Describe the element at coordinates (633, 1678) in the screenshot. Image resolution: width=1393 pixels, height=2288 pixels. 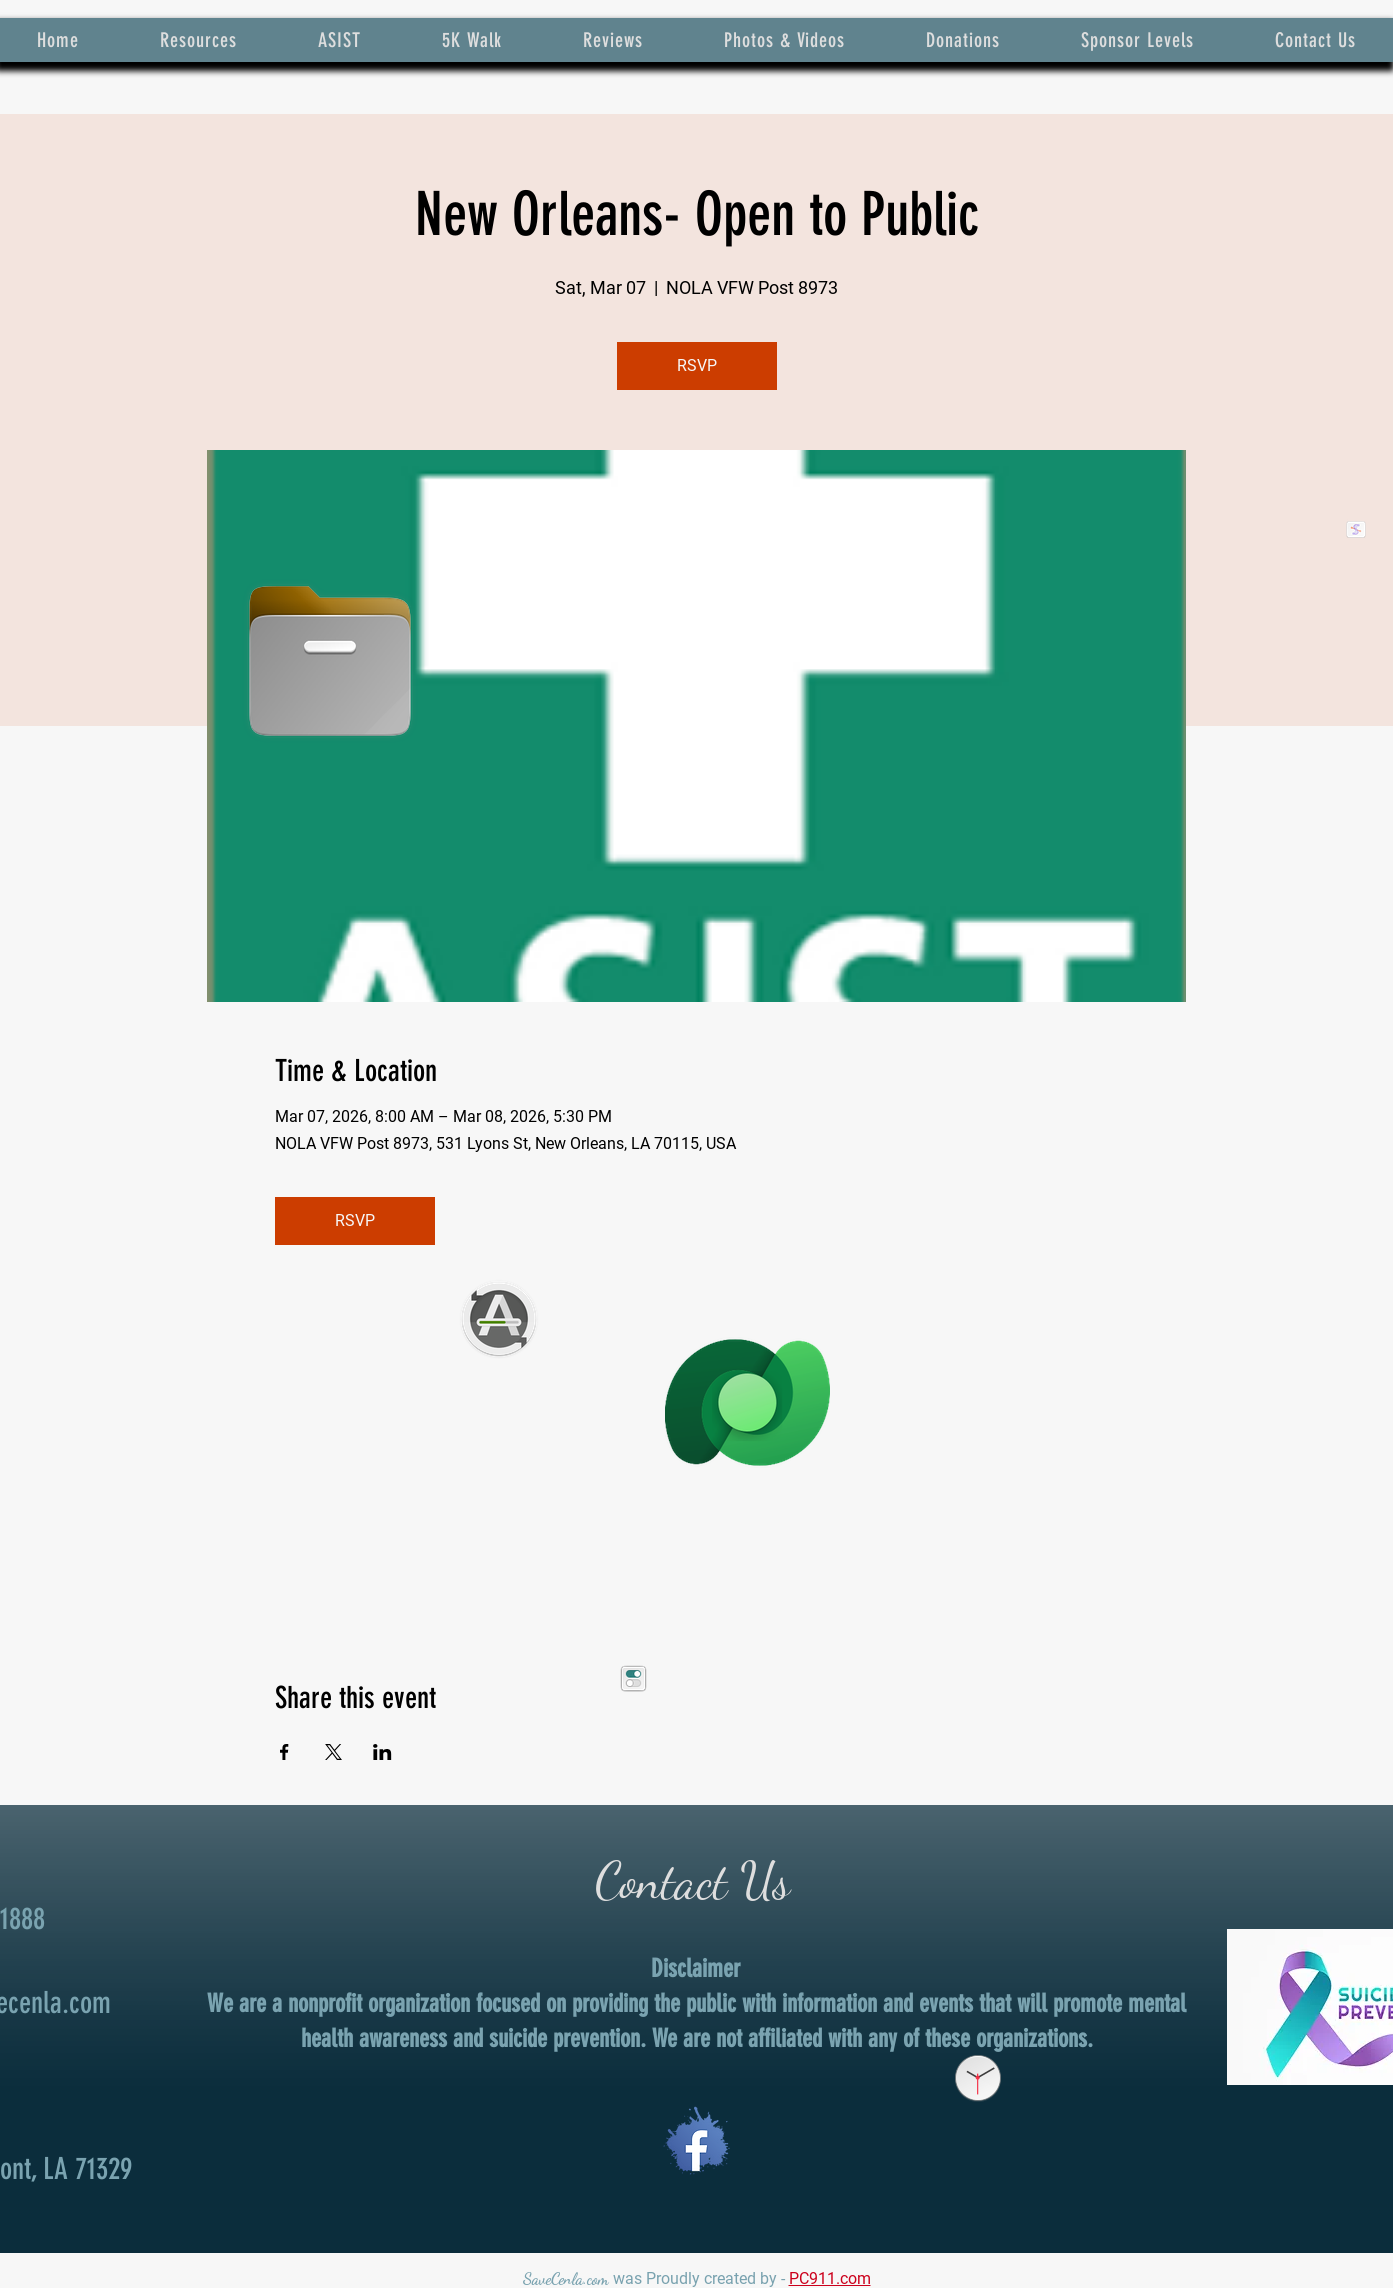
I see `open system settings or preferences` at that location.